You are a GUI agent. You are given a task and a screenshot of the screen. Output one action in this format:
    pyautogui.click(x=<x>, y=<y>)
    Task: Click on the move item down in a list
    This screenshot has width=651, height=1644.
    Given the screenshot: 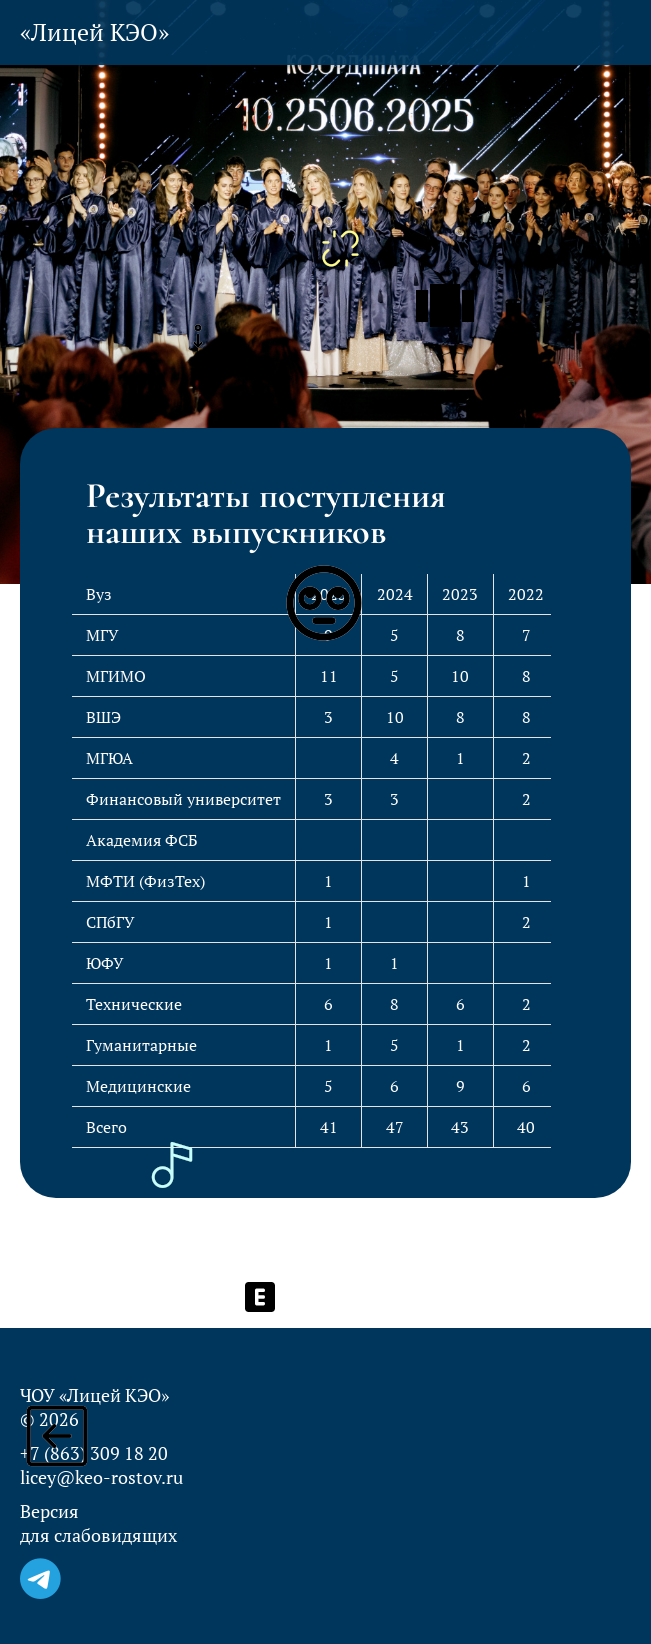 What is the action you would take?
    pyautogui.click(x=198, y=336)
    